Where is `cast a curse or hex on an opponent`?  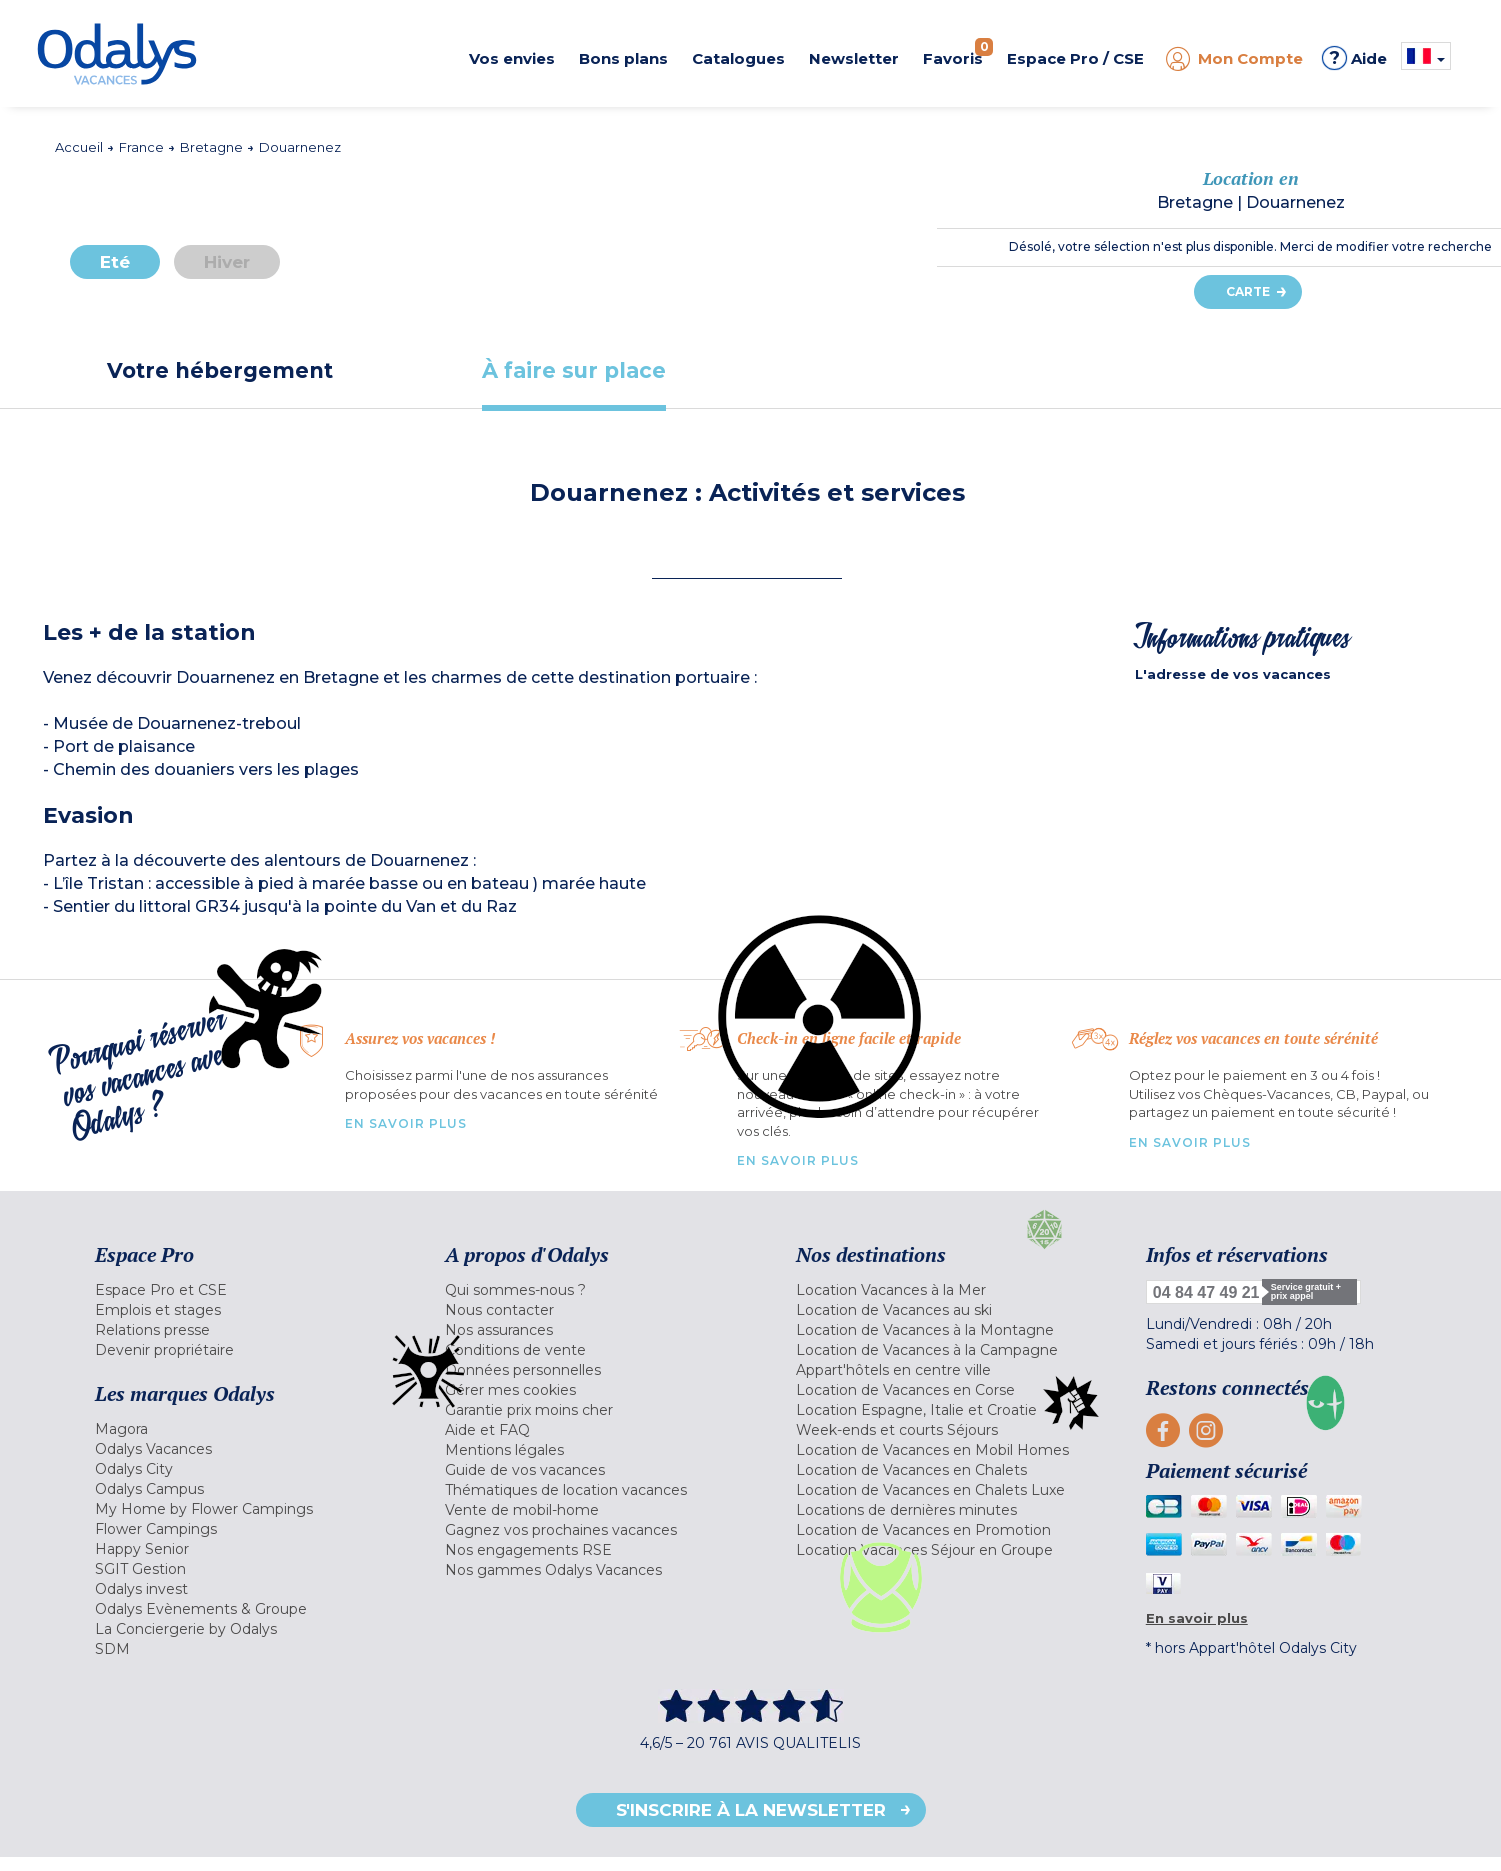 cast a curse or hex on an opponent is located at coordinates (267, 1008).